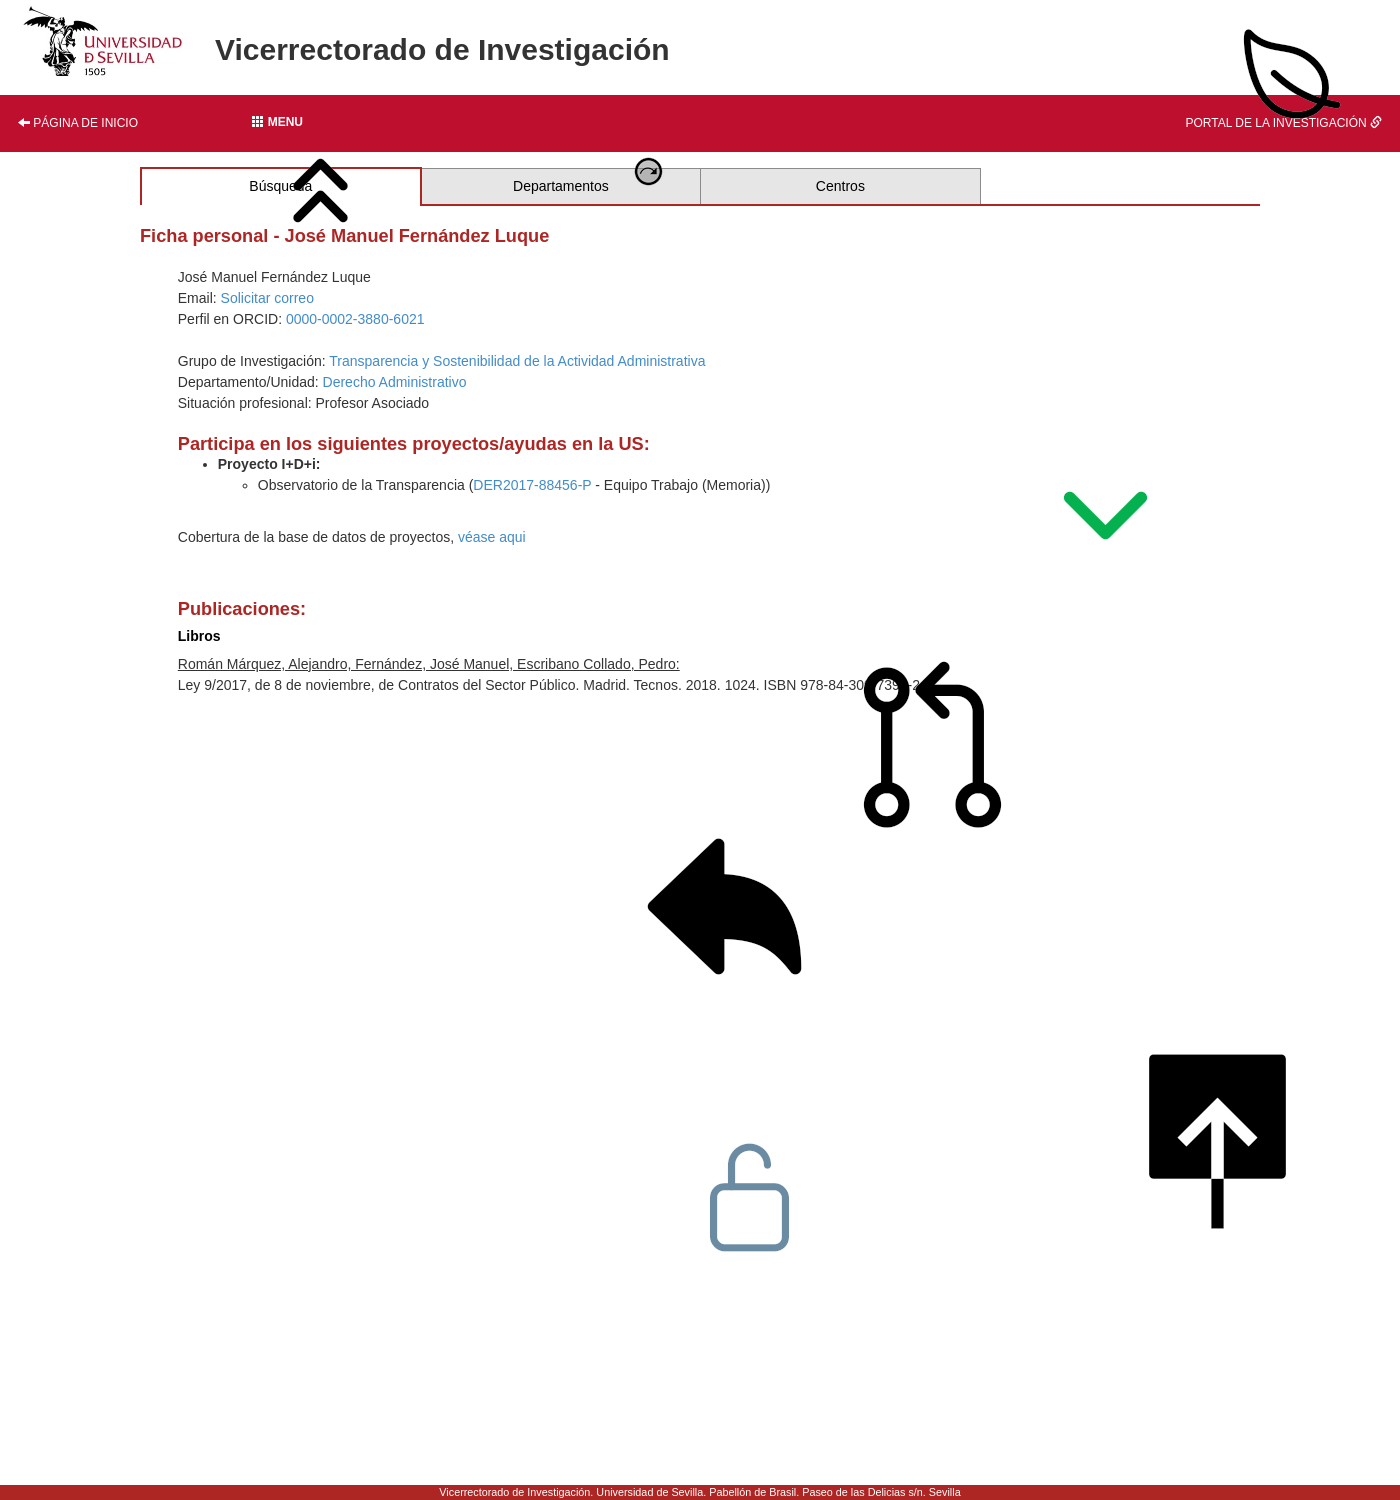  Describe the element at coordinates (320, 190) in the screenshot. I see `scroll to top of page` at that location.